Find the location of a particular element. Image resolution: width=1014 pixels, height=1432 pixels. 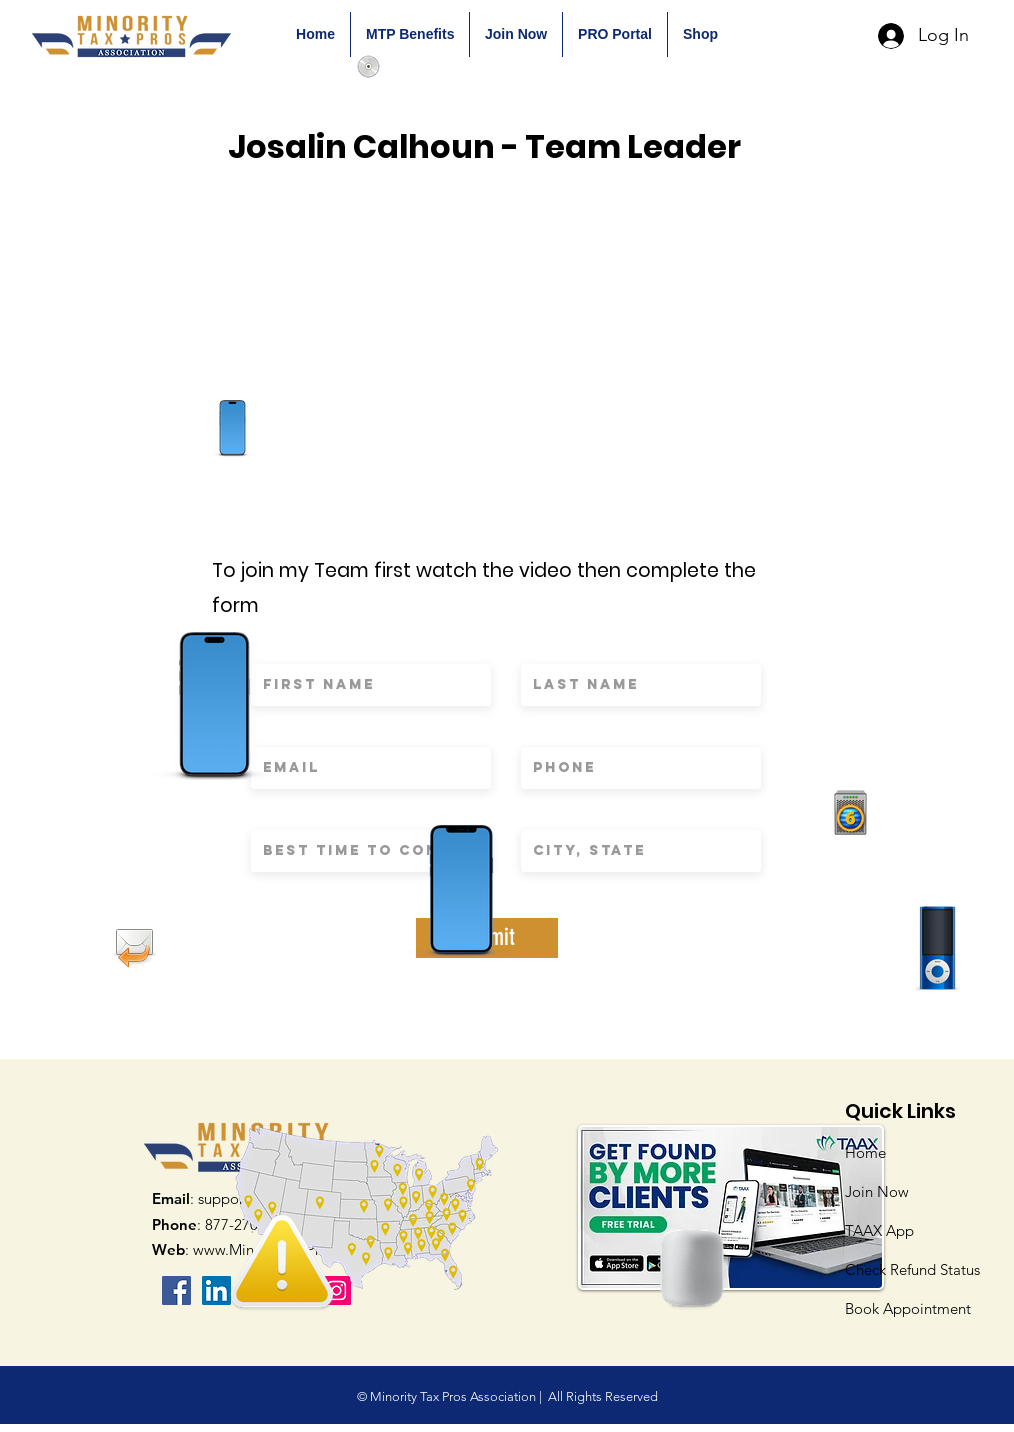

reply to the sender of this email is located at coordinates (134, 944).